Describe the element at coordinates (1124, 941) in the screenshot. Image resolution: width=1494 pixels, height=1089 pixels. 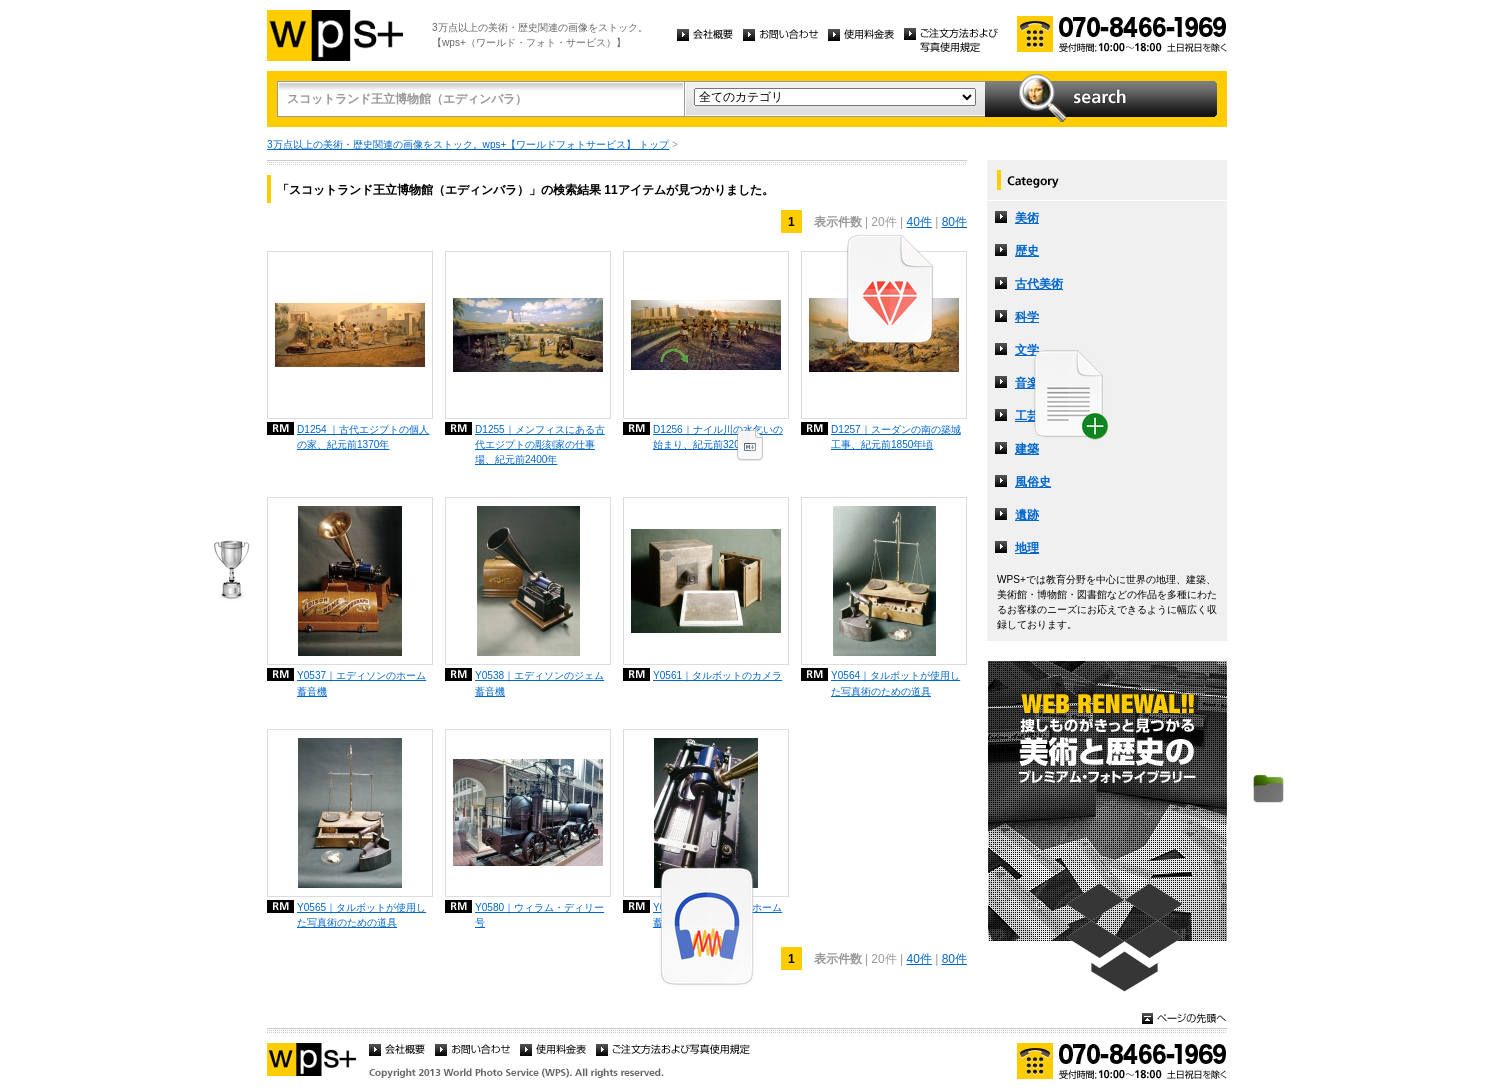
I see `open Dropbox cloud storage` at that location.